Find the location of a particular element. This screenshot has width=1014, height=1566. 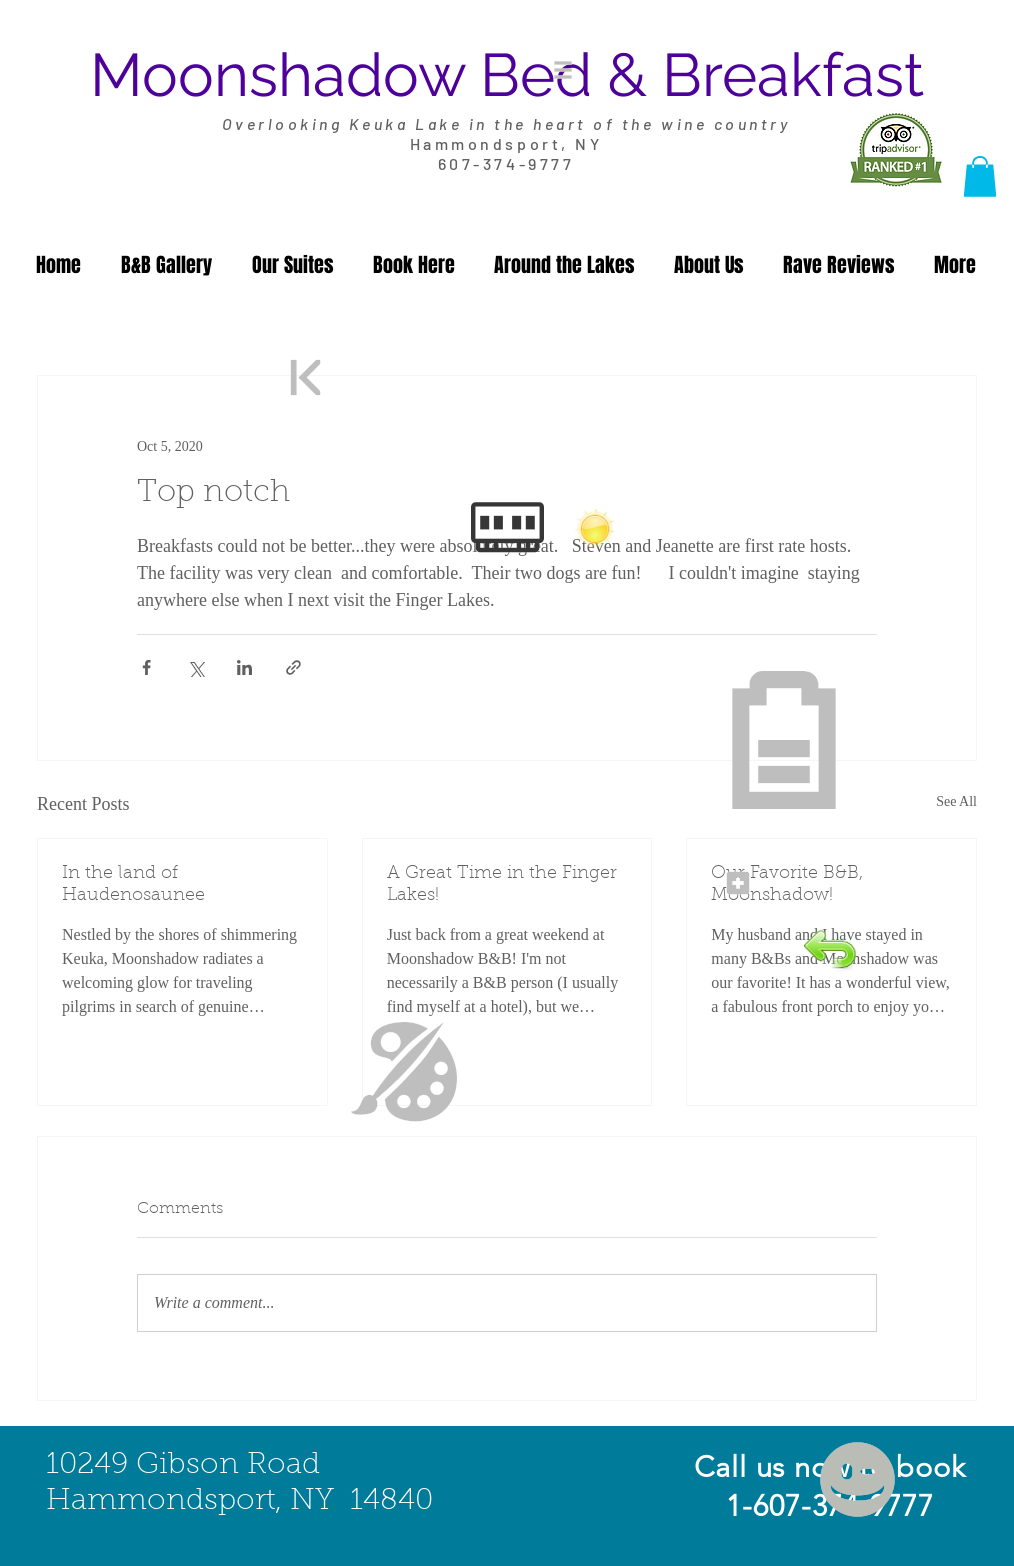

zoom in on the current view is located at coordinates (738, 883).